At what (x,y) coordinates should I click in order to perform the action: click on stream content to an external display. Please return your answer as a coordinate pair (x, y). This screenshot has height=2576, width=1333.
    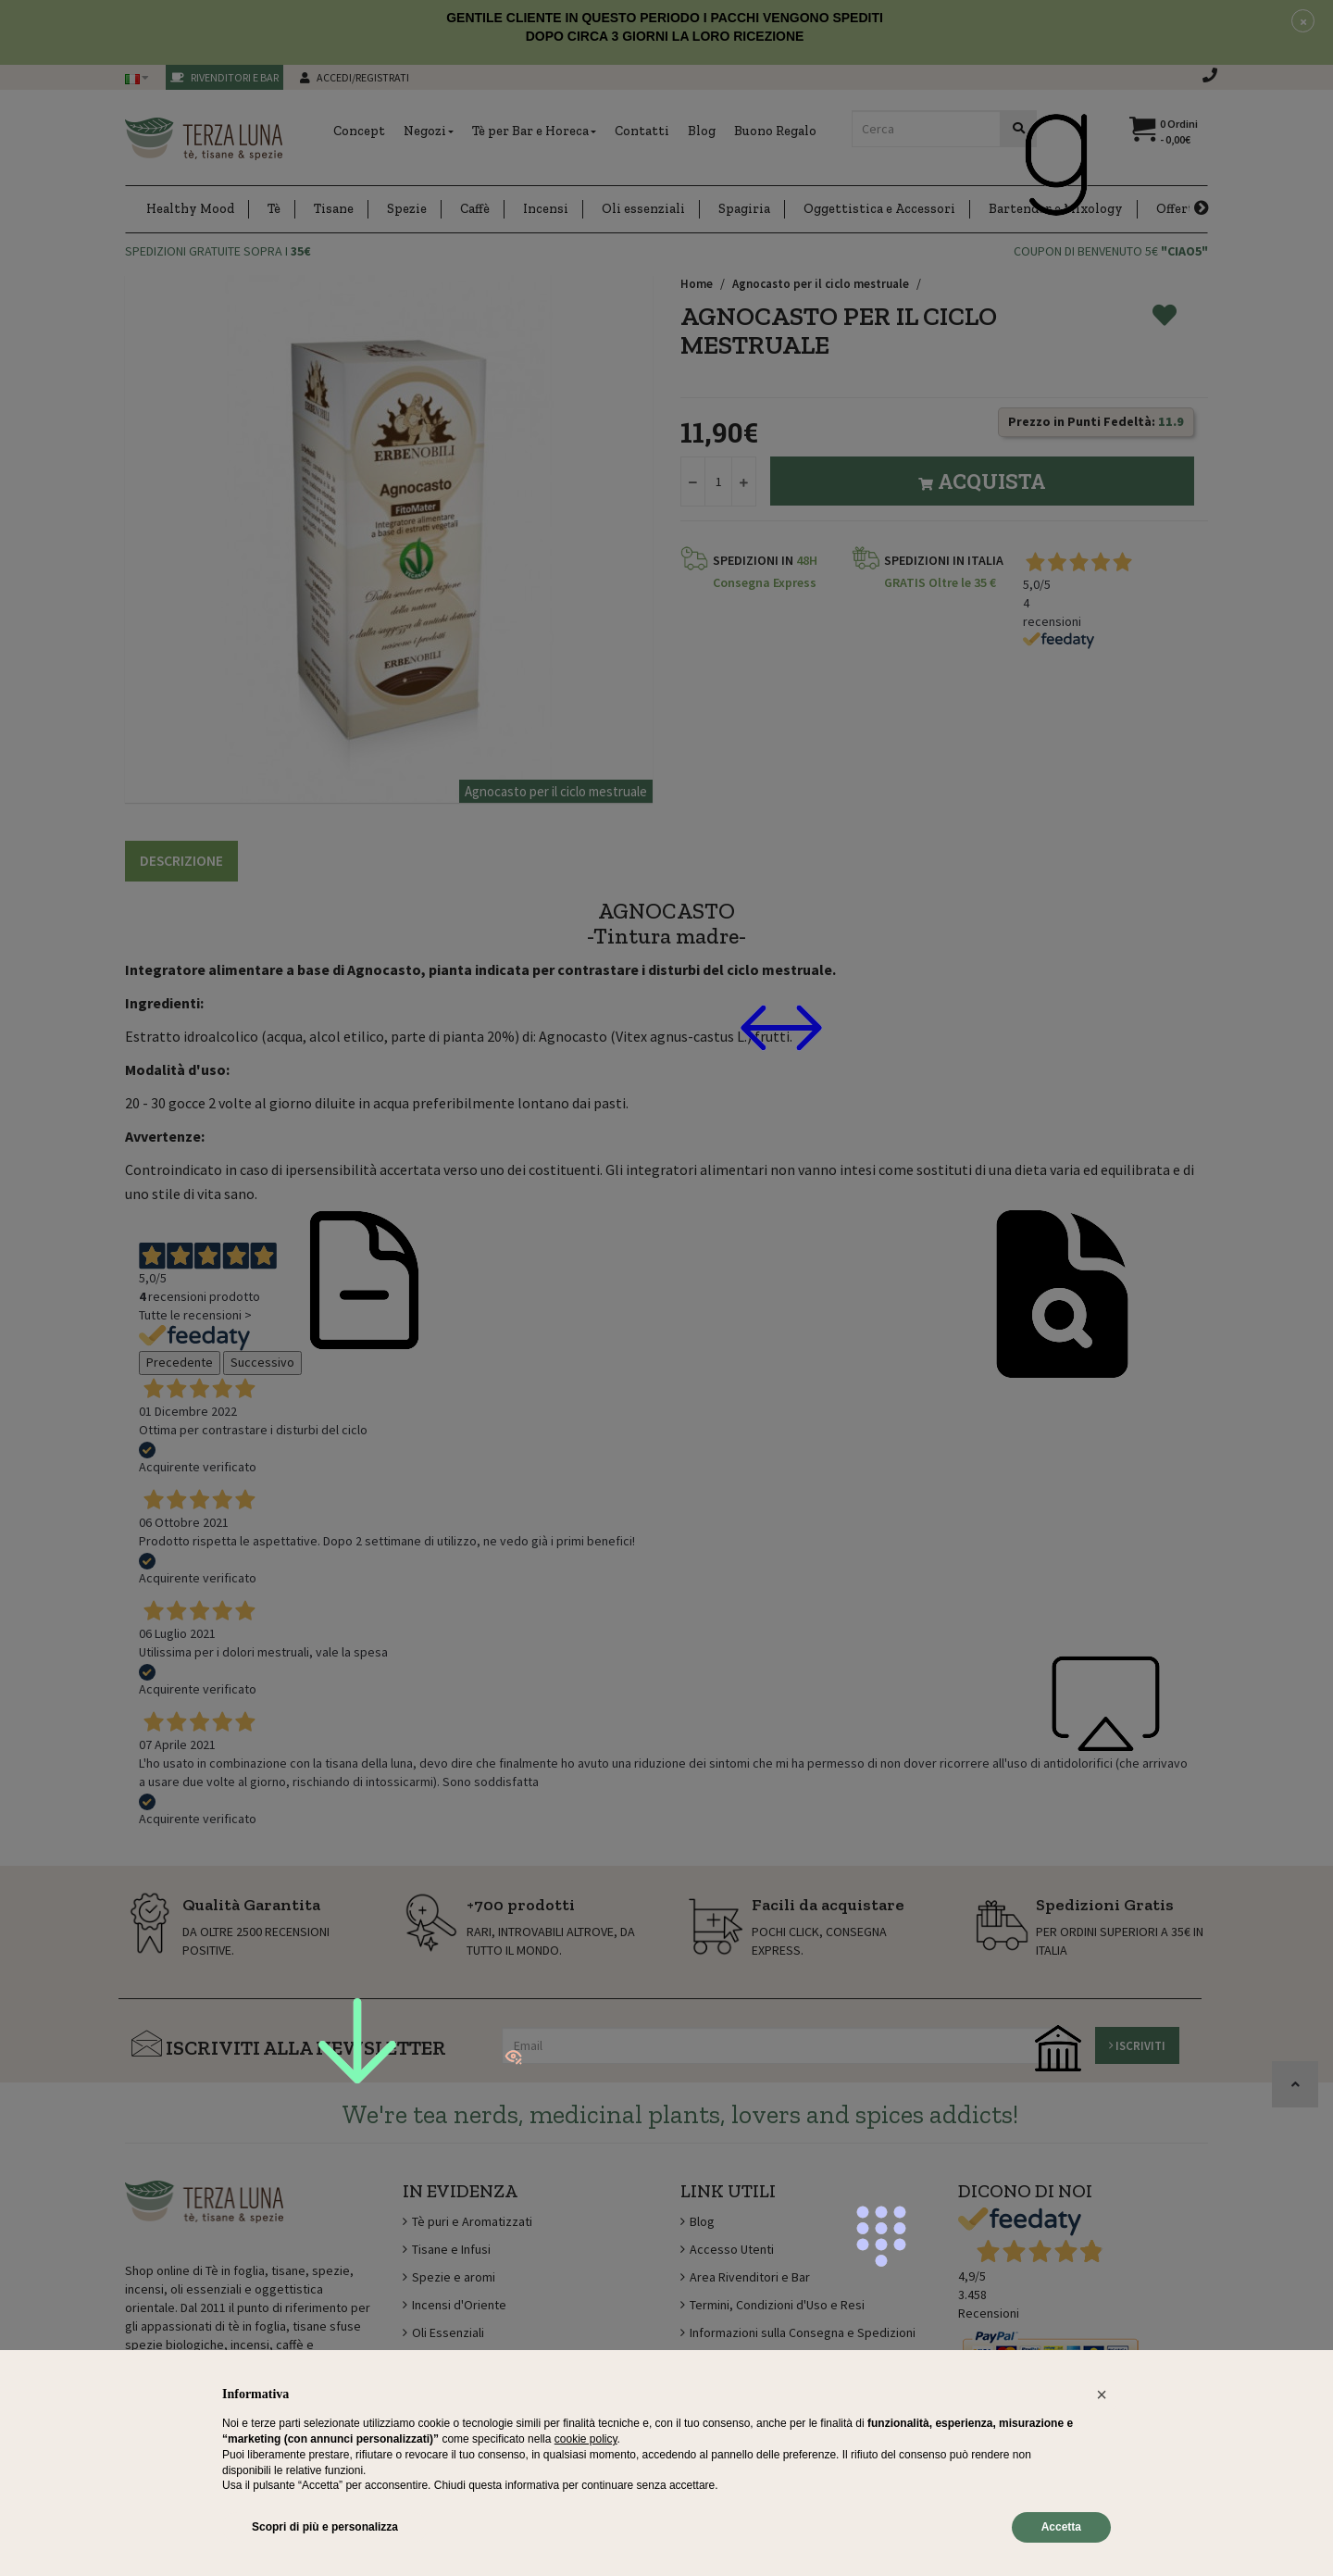
    Looking at the image, I should click on (1105, 1701).